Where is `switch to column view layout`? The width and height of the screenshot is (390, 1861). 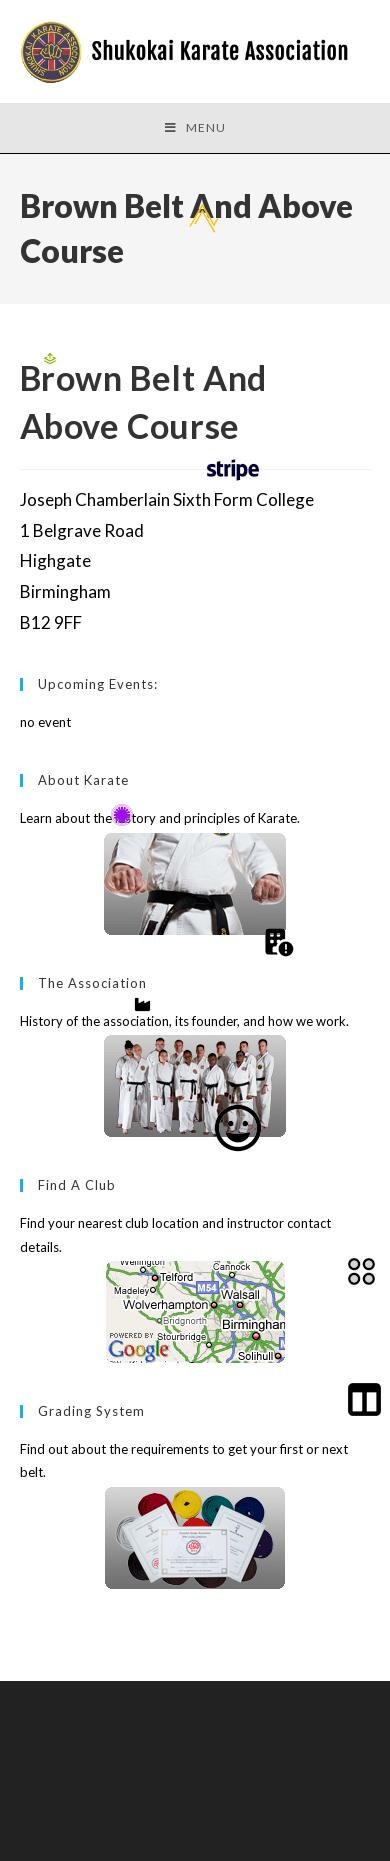 switch to column view layout is located at coordinates (364, 1399).